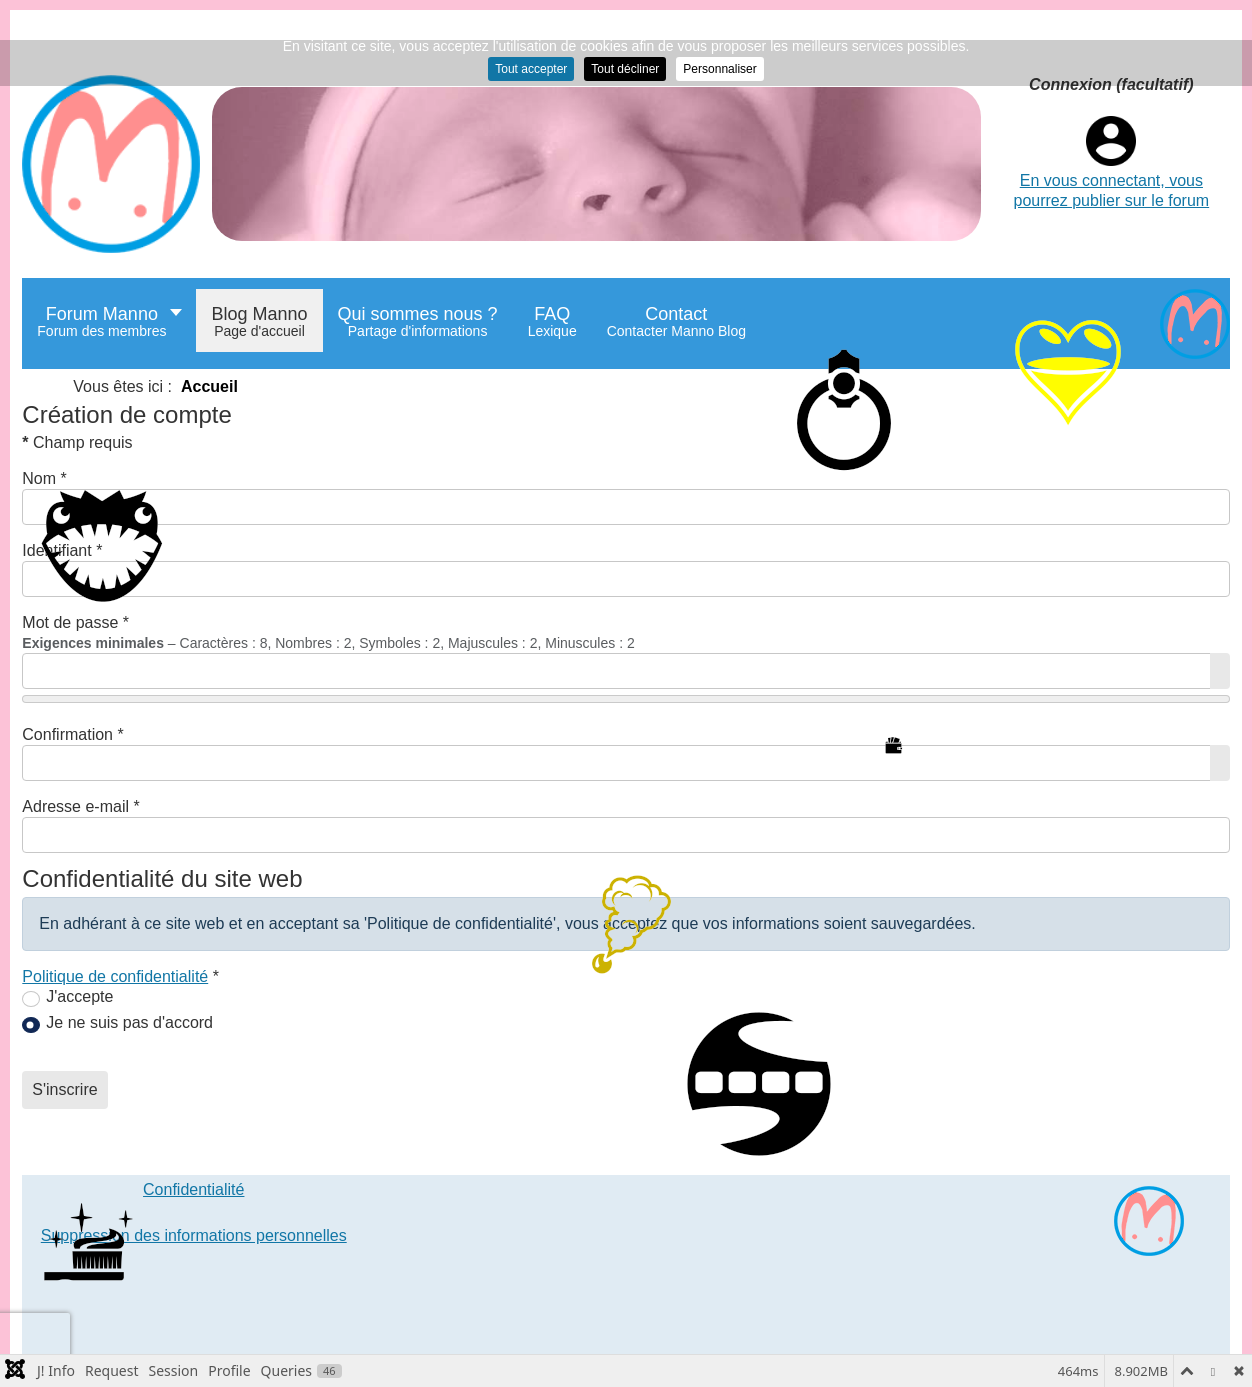 The height and width of the screenshot is (1387, 1252). I want to click on access video or media gallery, so click(759, 1084).